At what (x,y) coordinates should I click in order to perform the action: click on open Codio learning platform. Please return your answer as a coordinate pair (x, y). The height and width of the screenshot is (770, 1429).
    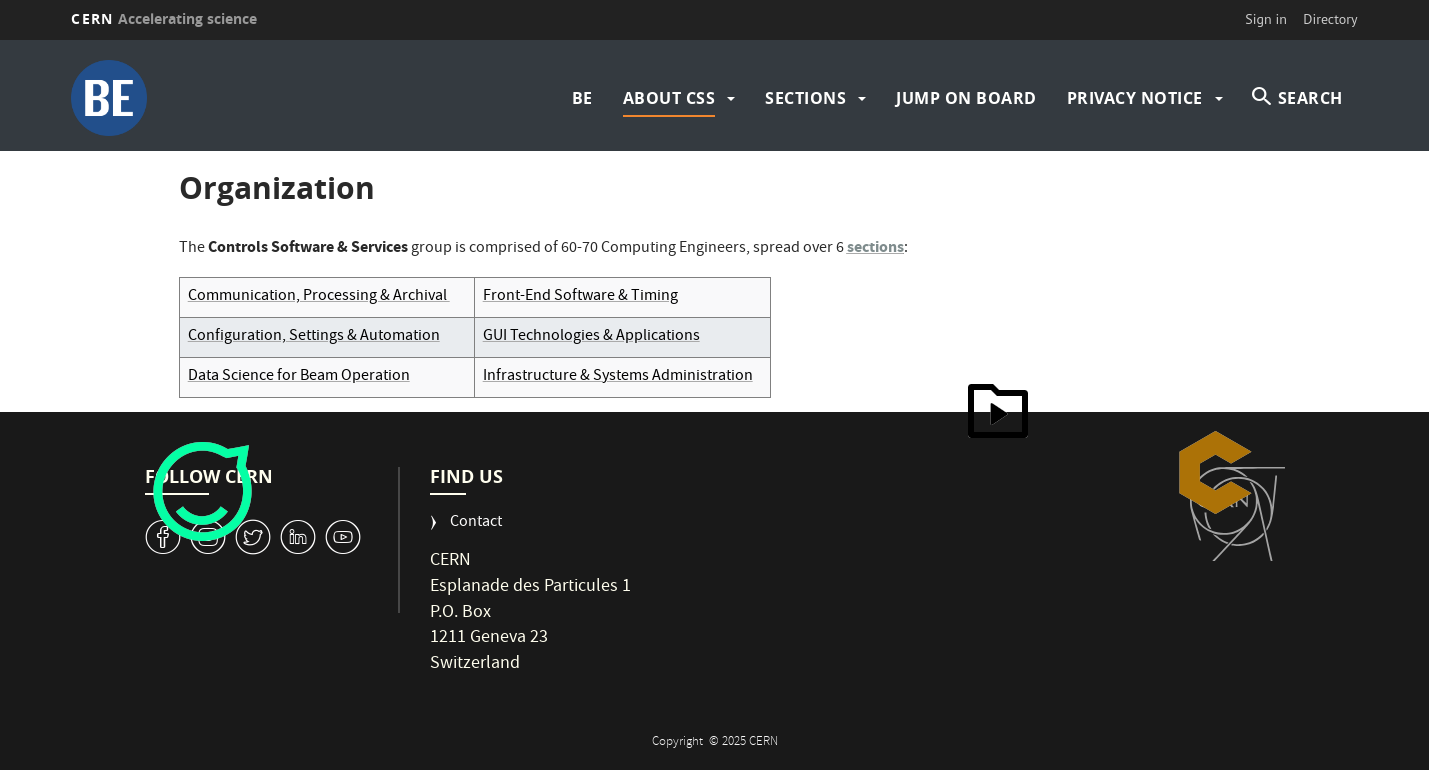
    Looking at the image, I should click on (1215, 472).